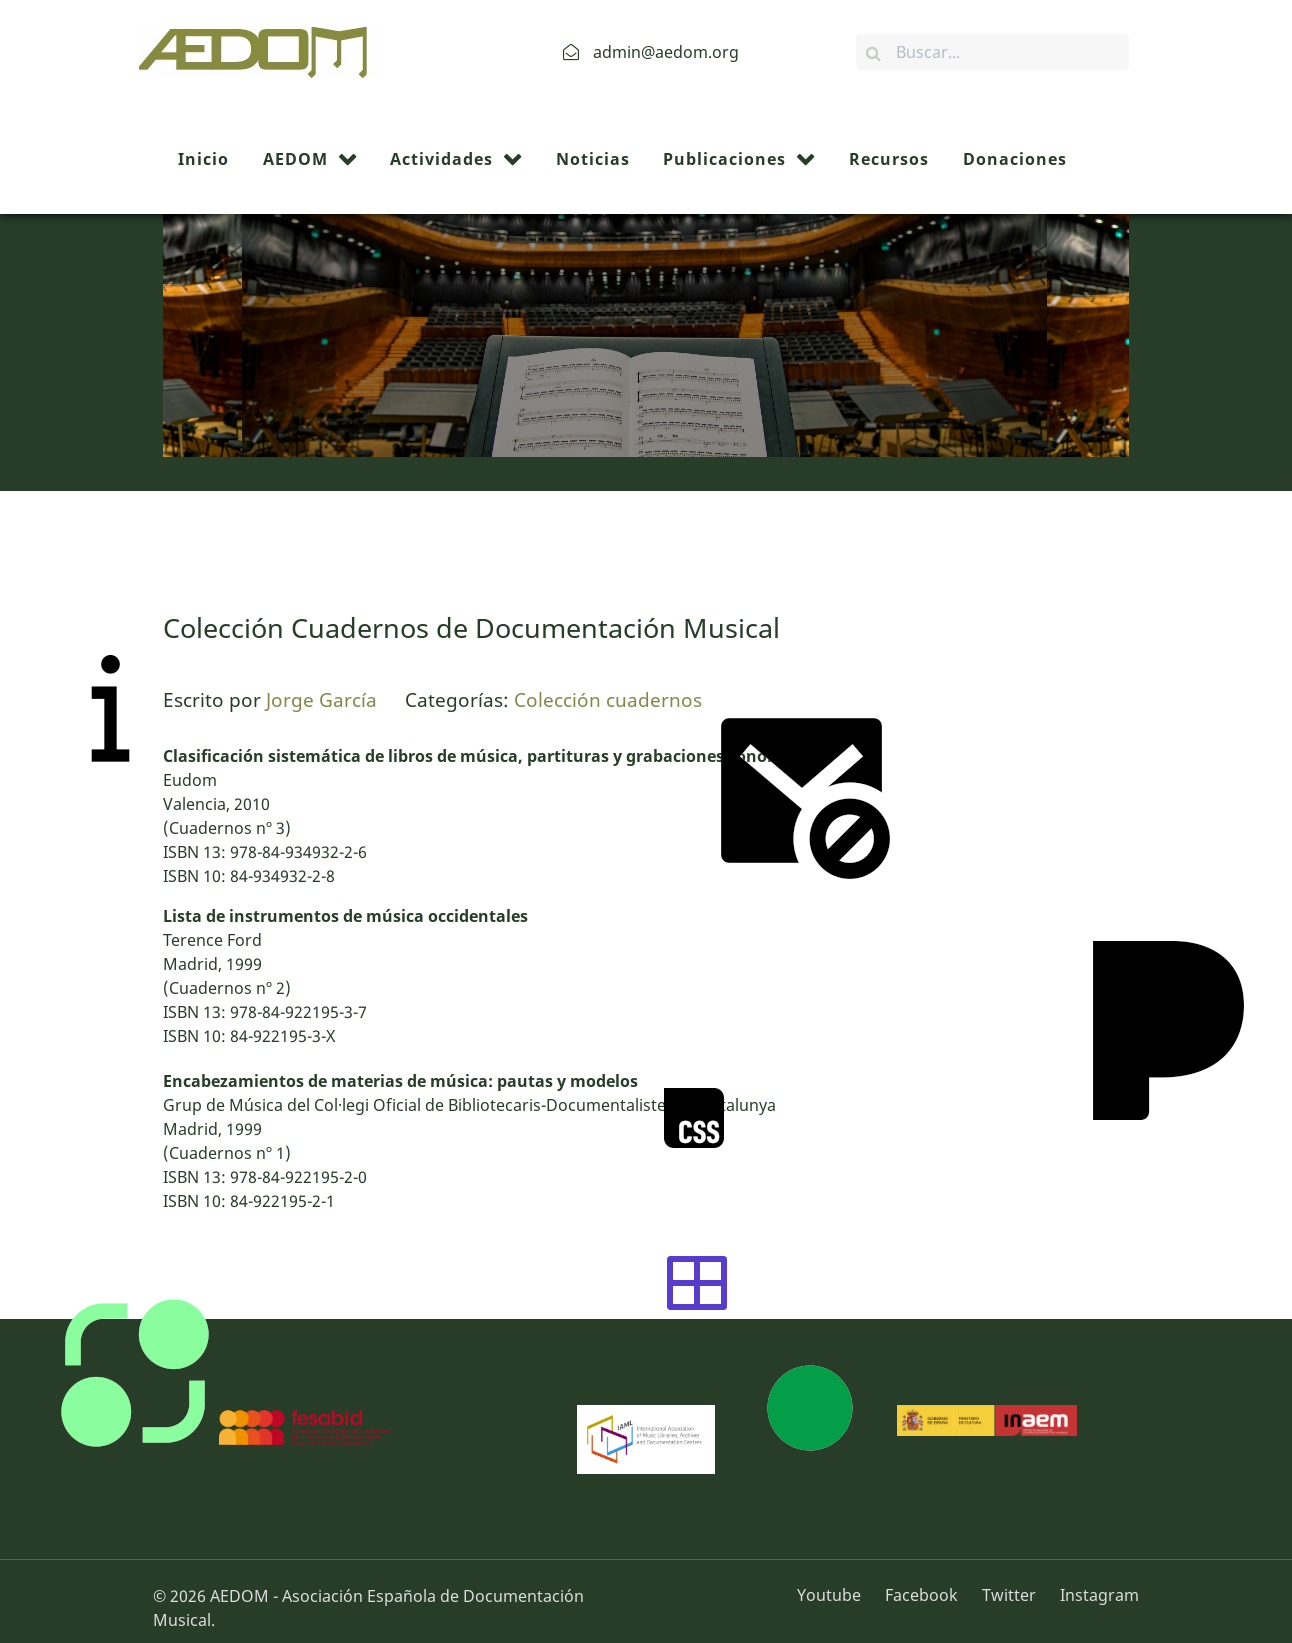  Describe the element at coordinates (135, 1373) in the screenshot. I see `exchange or swap between two items` at that location.